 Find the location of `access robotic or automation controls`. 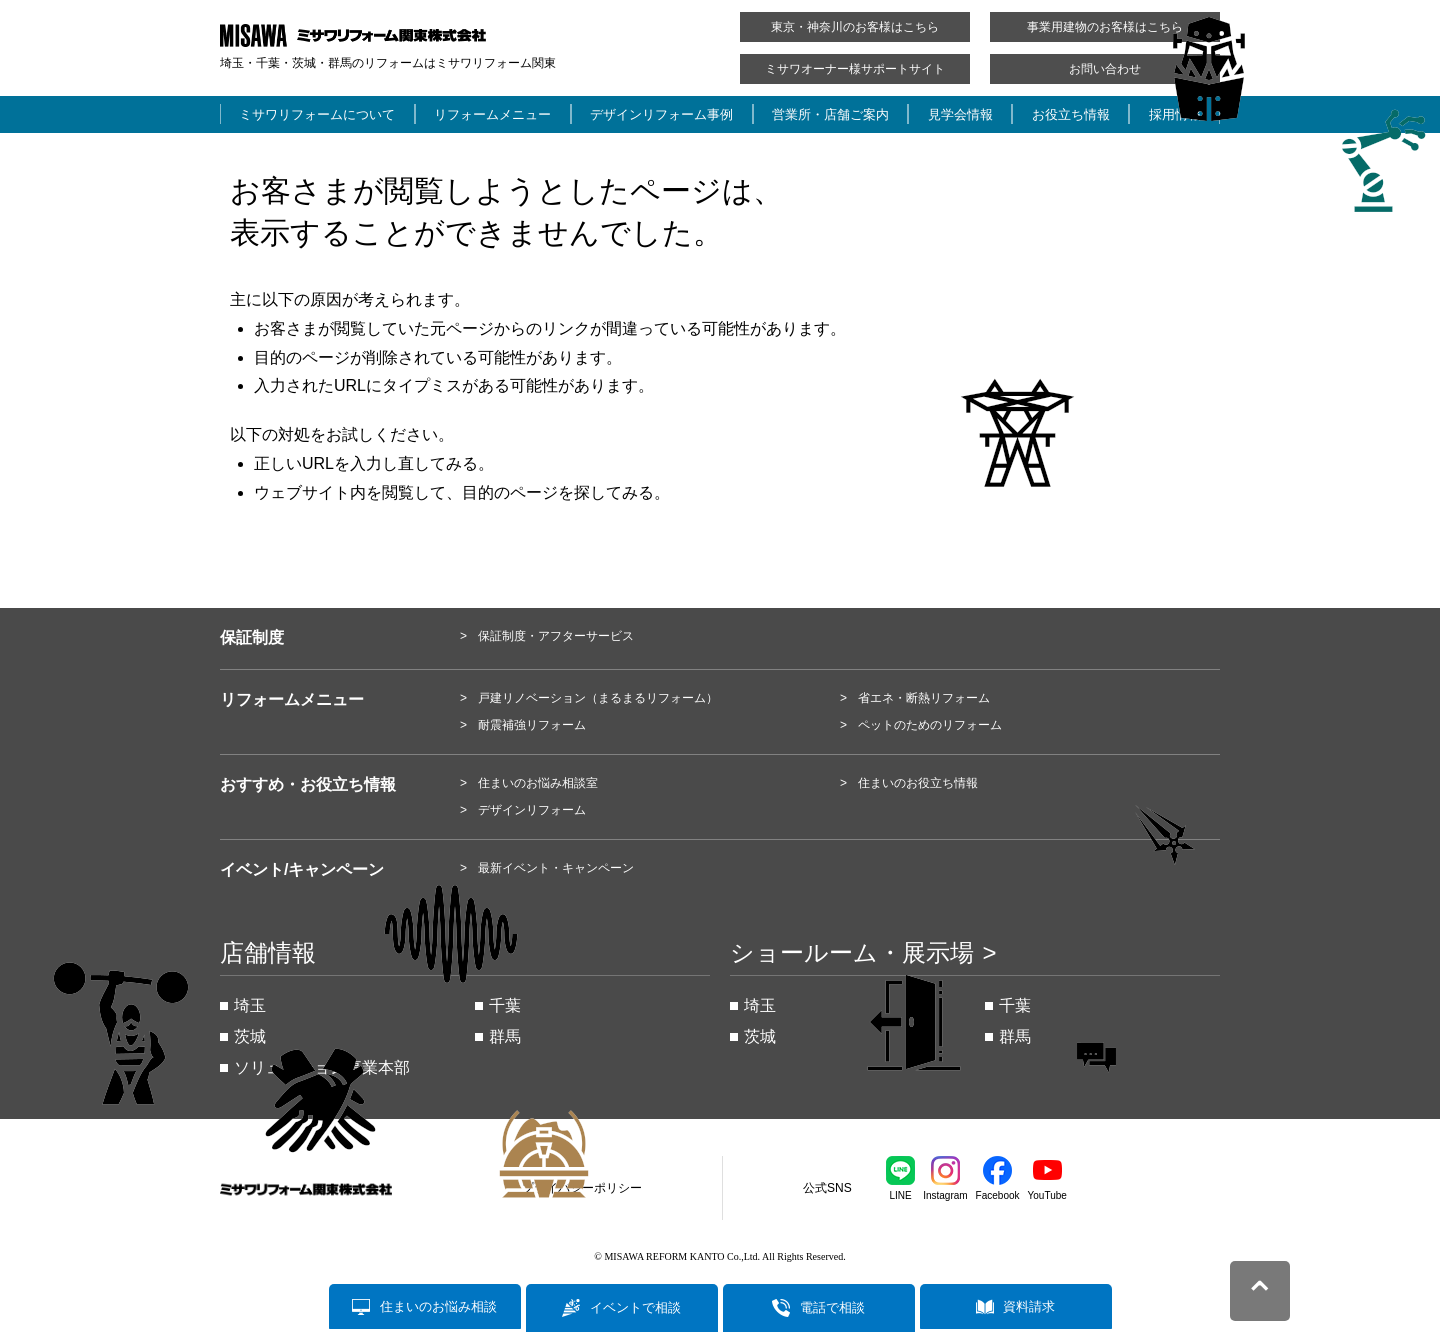

access robotic or automation controls is located at coordinates (1379, 158).